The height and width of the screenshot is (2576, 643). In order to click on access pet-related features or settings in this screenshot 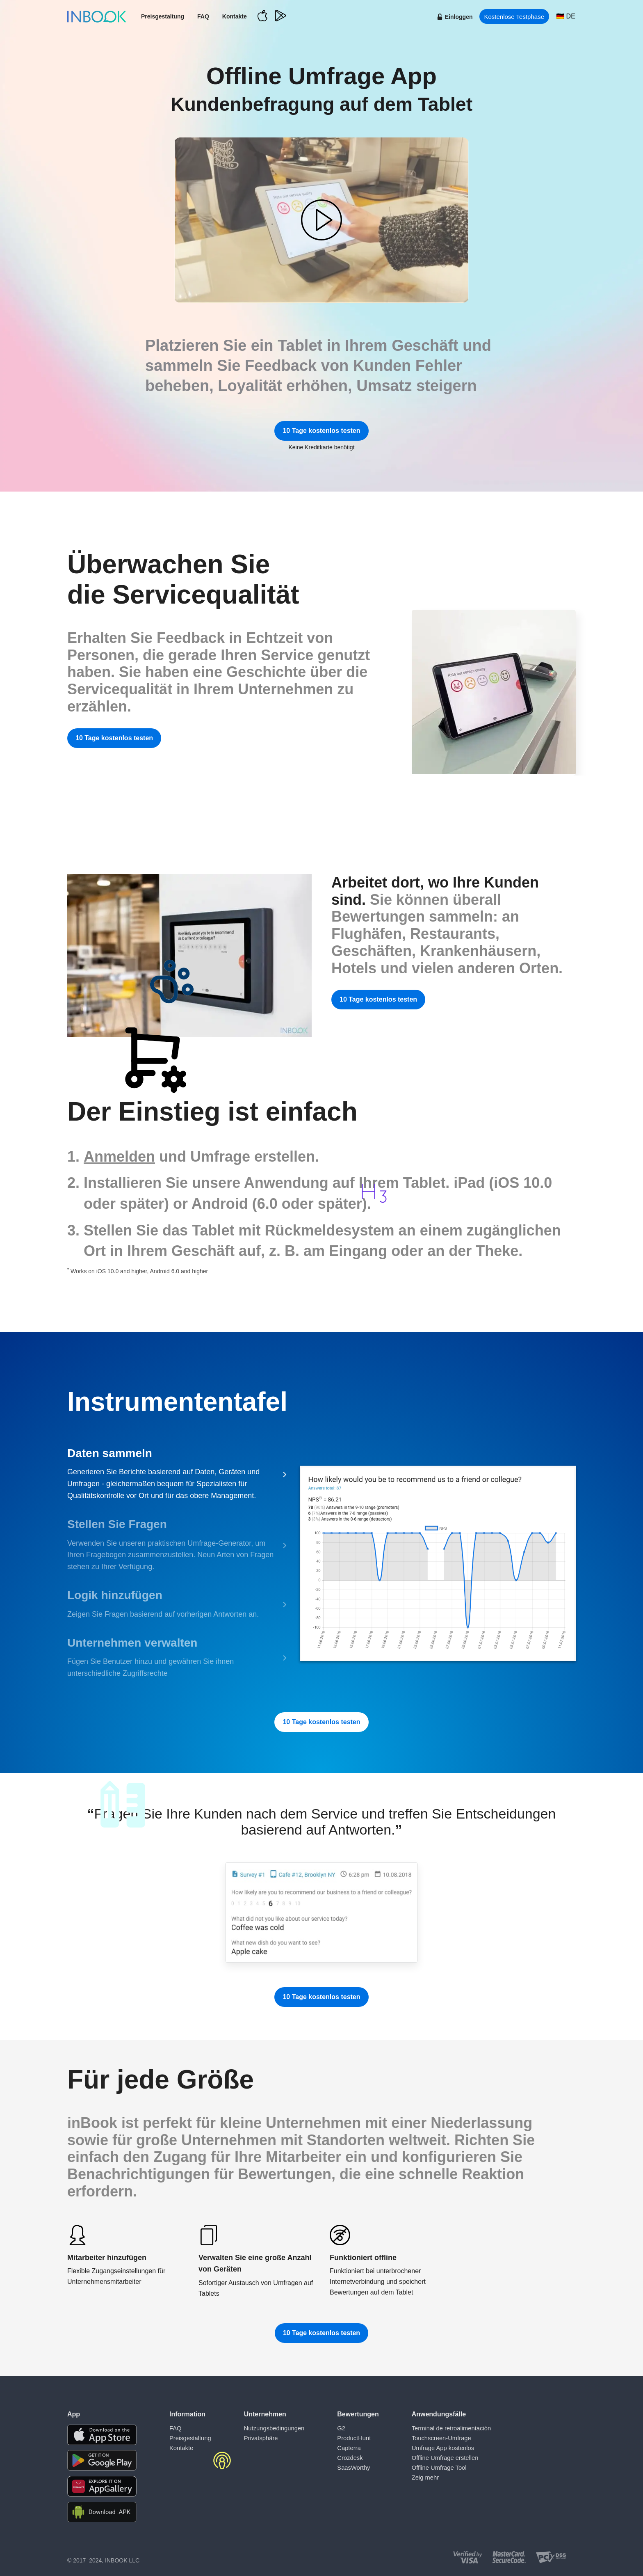, I will do `click(172, 981)`.